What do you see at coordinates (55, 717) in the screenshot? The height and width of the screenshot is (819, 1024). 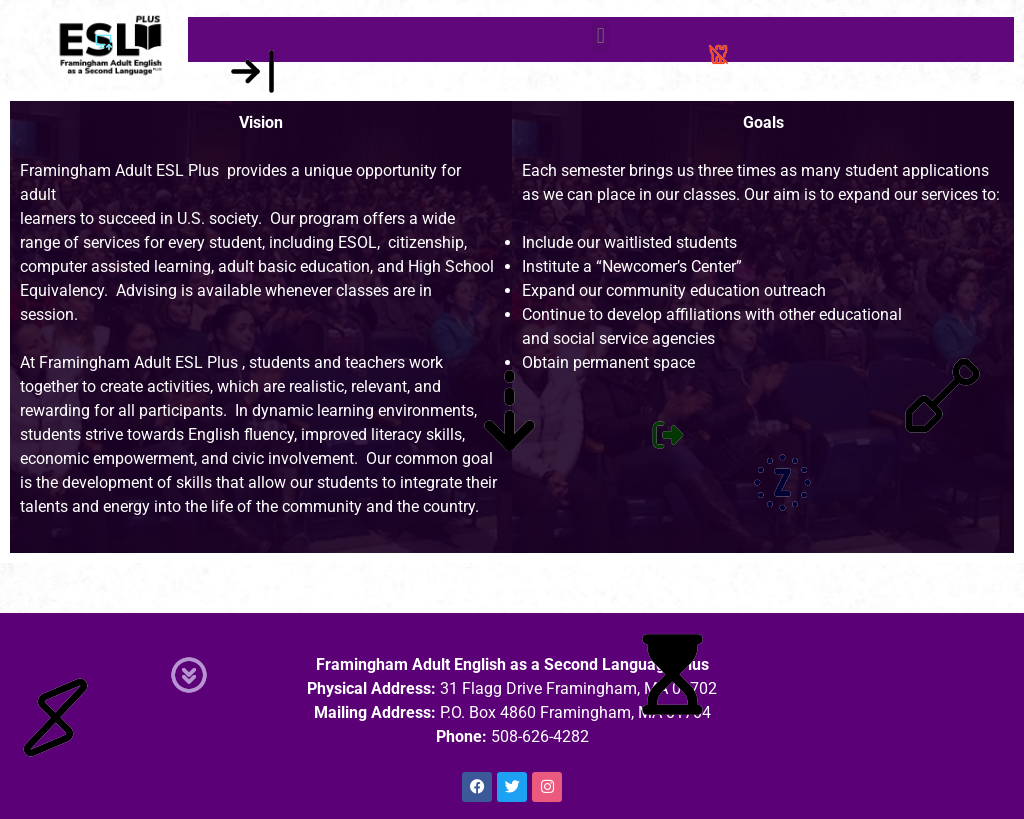 I see `access THORChain cryptocurrency services` at bounding box center [55, 717].